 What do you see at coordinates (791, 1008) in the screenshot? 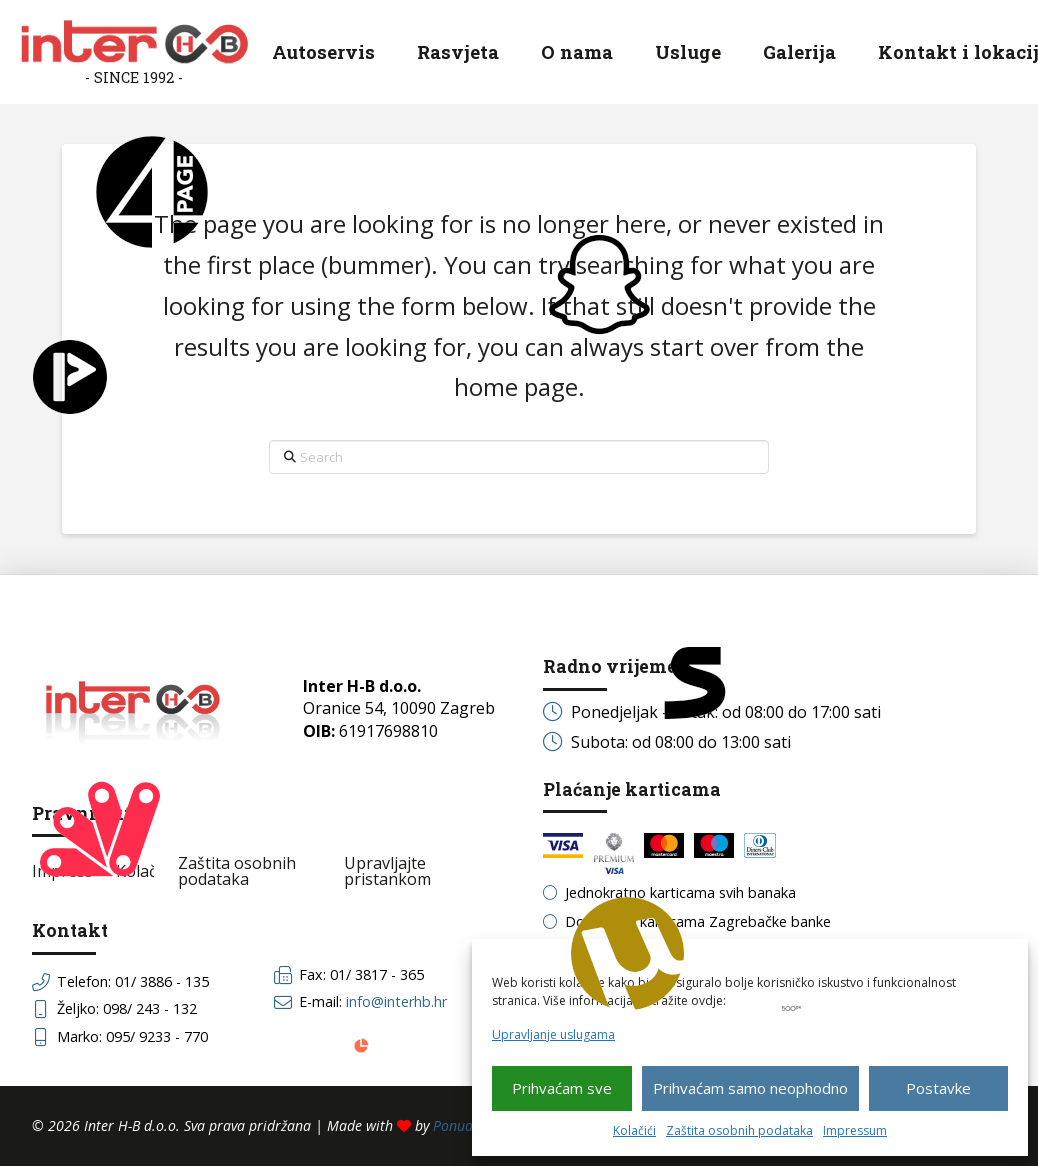
I see `open the 500px photography platform` at bounding box center [791, 1008].